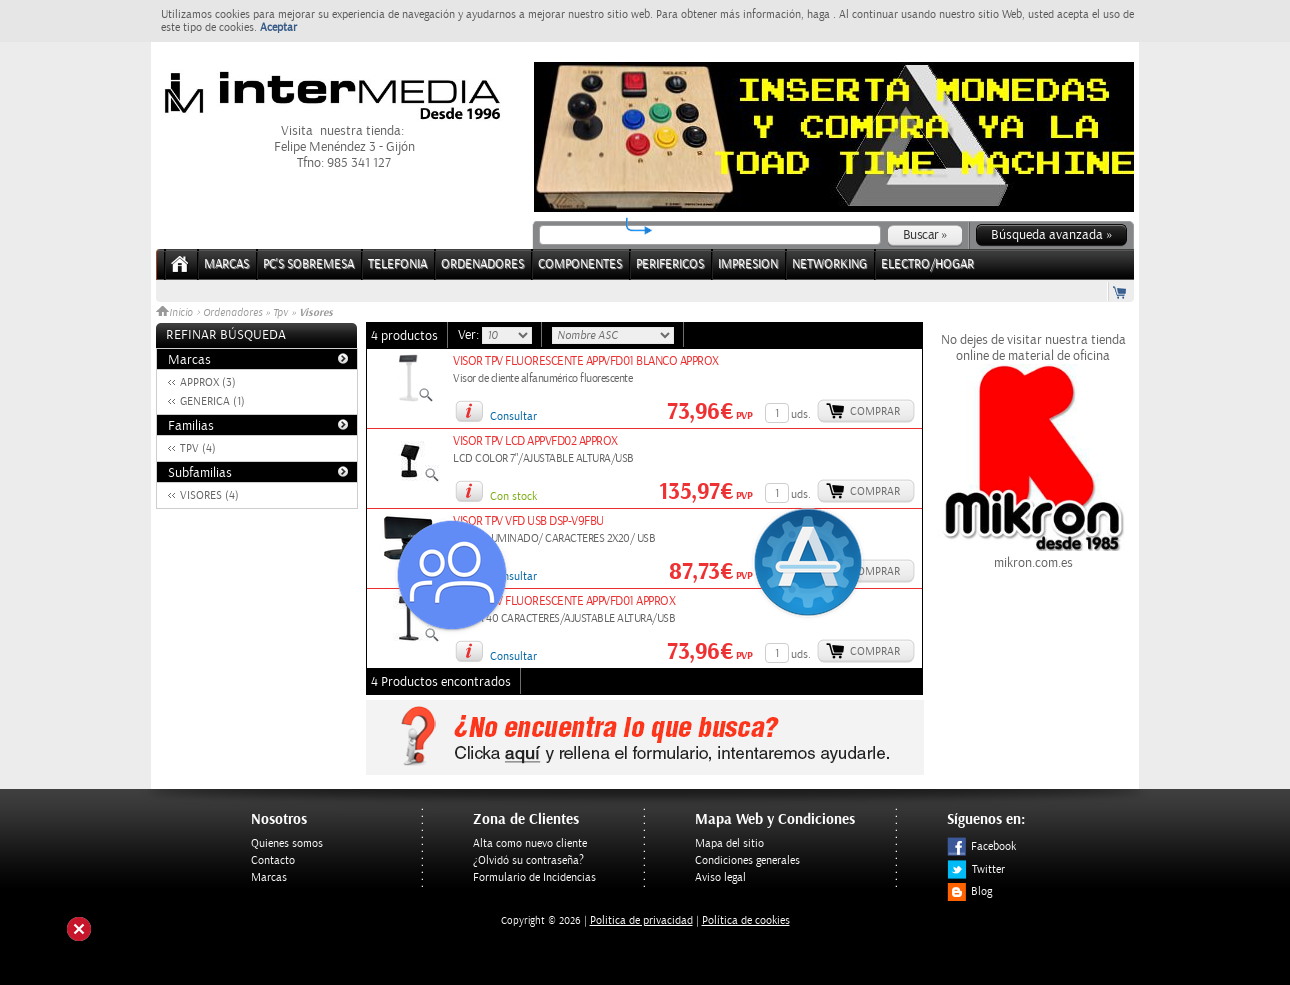 This screenshot has height=985, width=1290. What do you see at coordinates (452, 575) in the screenshot?
I see `access user account and personal settings` at bounding box center [452, 575].